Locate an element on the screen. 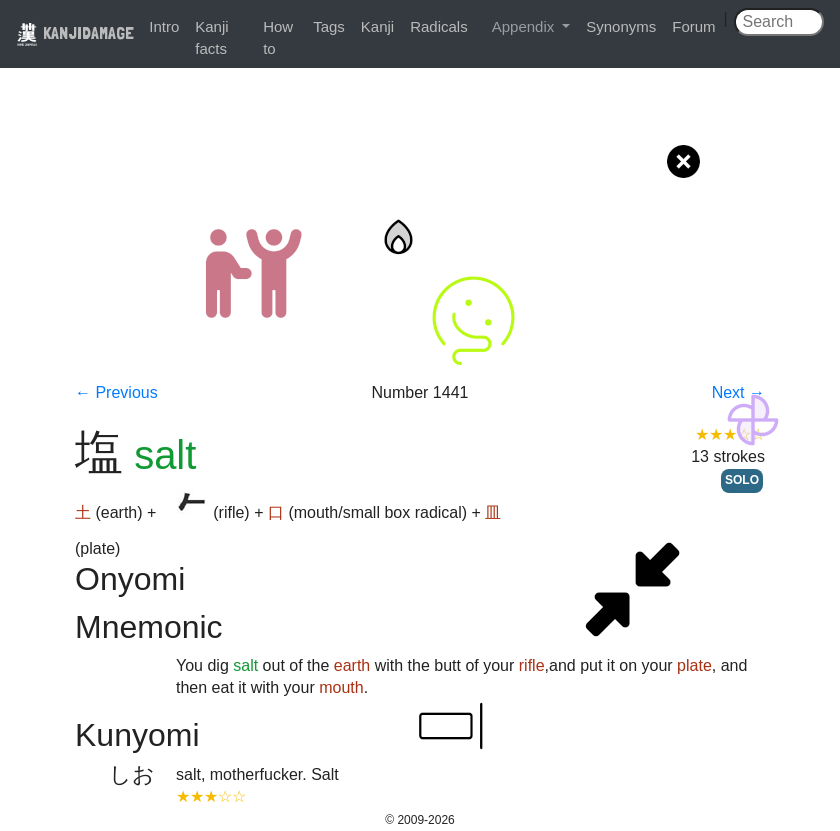 The width and height of the screenshot is (840, 831). indicates overwhelmed or stressed state is located at coordinates (473, 317).